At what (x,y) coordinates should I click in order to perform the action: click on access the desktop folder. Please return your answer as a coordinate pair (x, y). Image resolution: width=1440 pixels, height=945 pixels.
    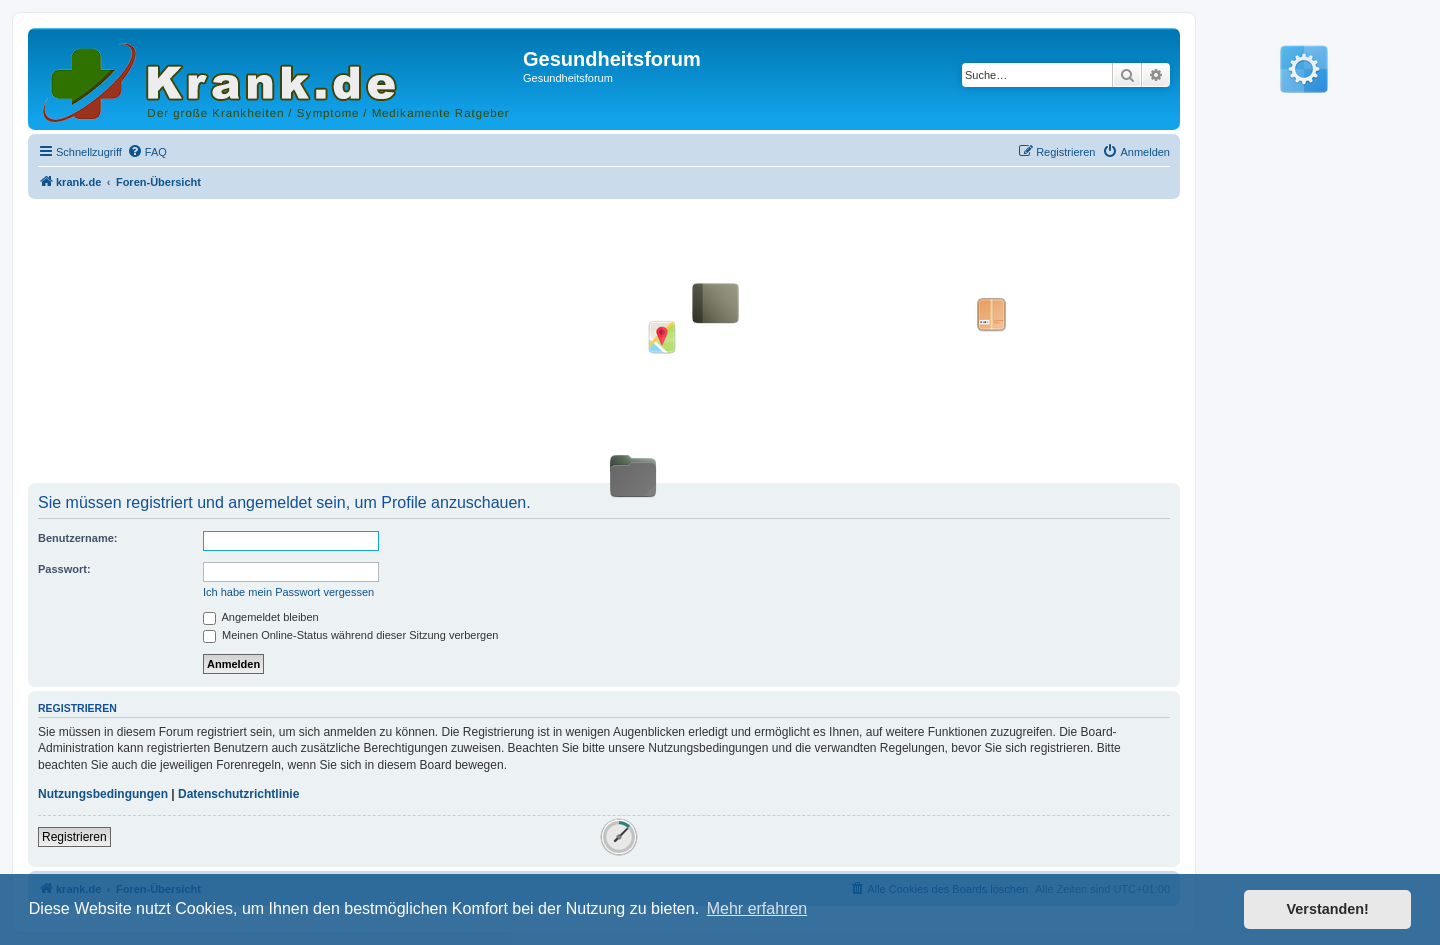
    Looking at the image, I should click on (715, 301).